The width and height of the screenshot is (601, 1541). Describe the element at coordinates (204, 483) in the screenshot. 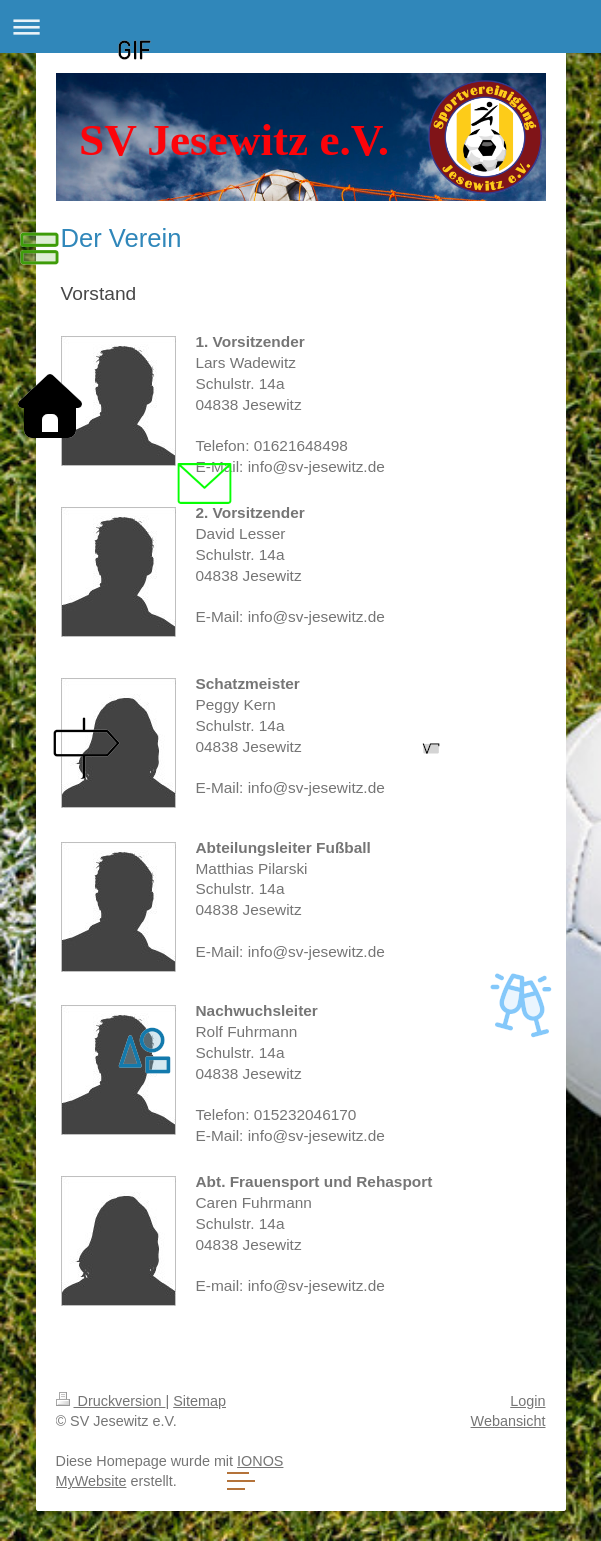

I see `access your inbox or messages` at that location.